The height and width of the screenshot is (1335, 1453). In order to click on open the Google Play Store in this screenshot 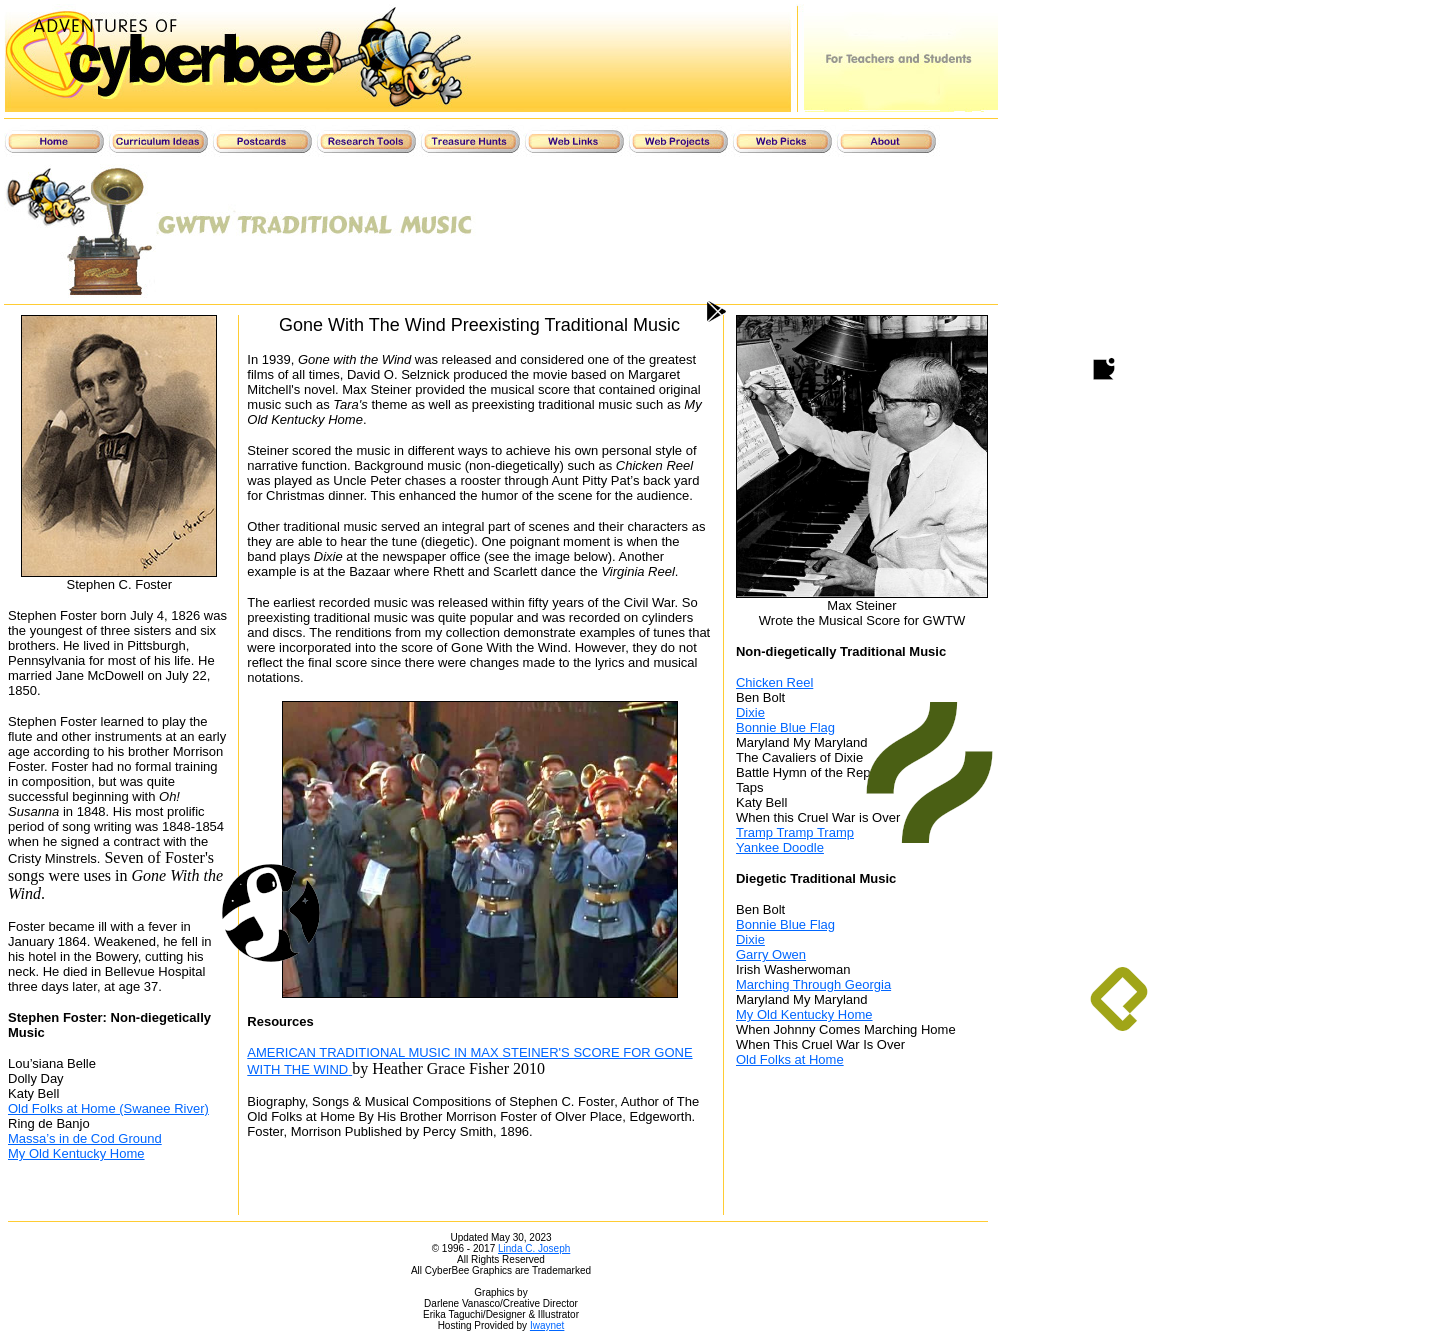, I will do `click(716, 311)`.